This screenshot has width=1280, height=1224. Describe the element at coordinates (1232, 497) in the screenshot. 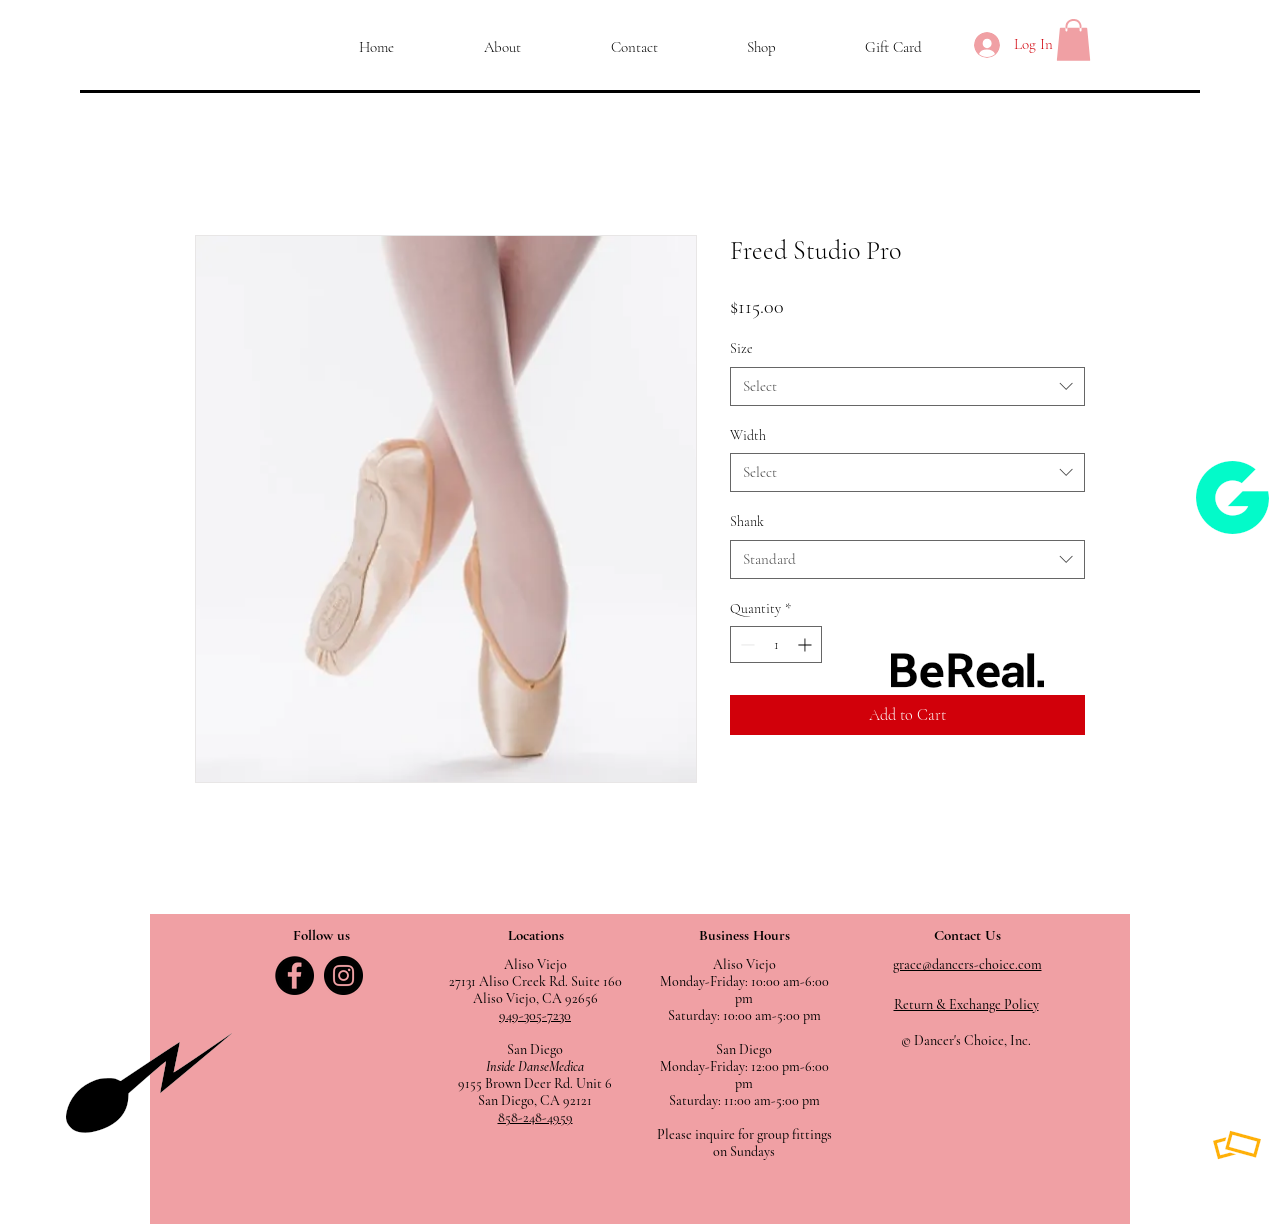

I see `visit justgiving fundraising platform` at that location.